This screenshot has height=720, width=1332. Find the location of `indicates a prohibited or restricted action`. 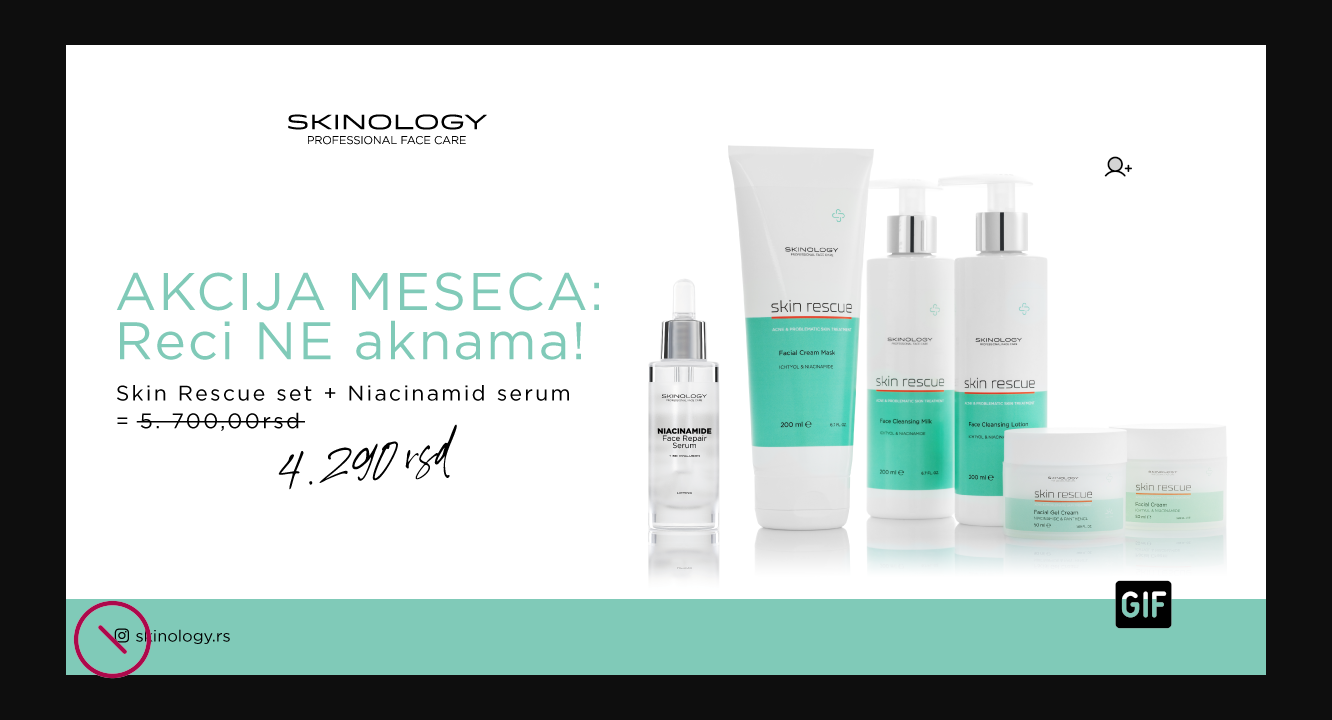

indicates a prohibited or restricted action is located at coordinates (112, 639).